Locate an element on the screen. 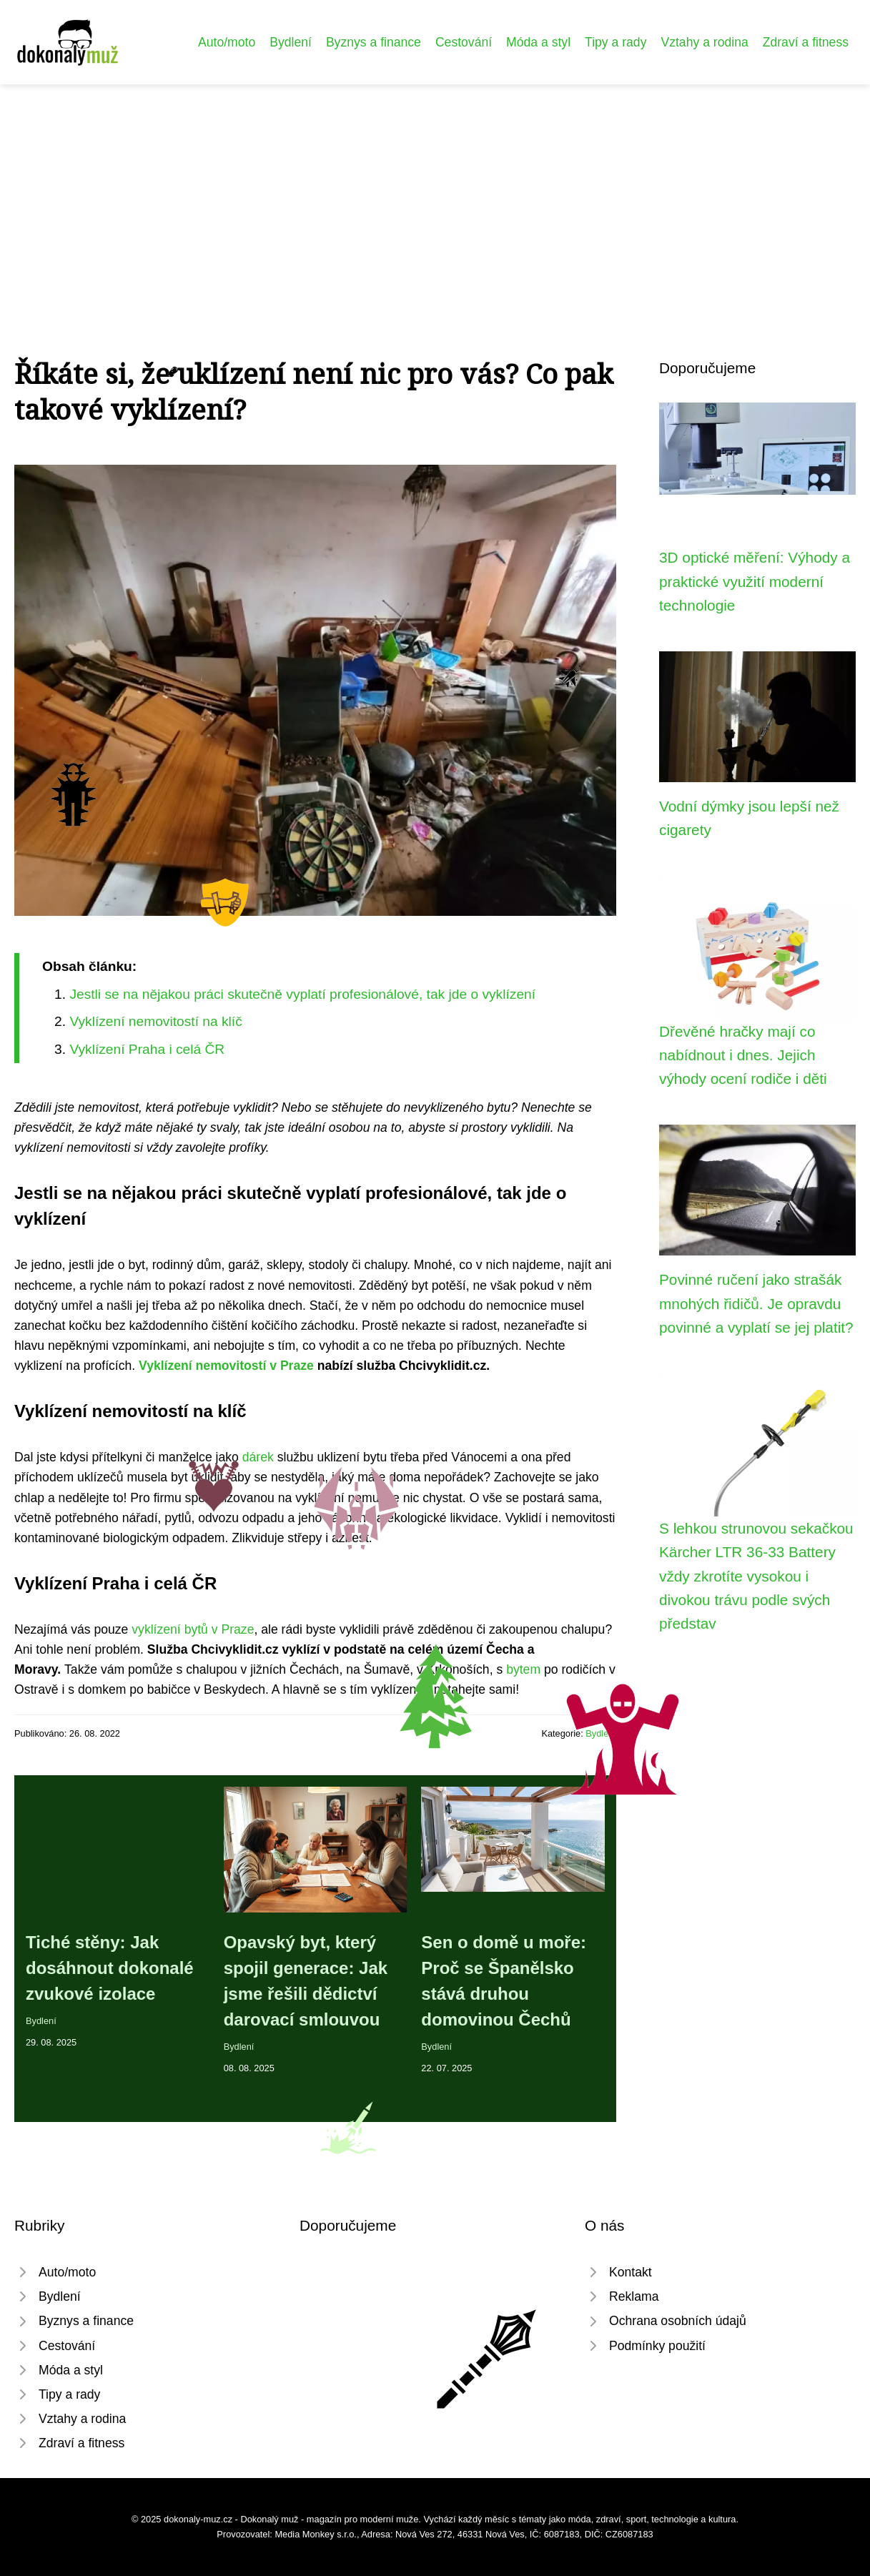 The image size is (870, 2576). indicates a forest or nature area on a map is located at coordinates (438, 1696).